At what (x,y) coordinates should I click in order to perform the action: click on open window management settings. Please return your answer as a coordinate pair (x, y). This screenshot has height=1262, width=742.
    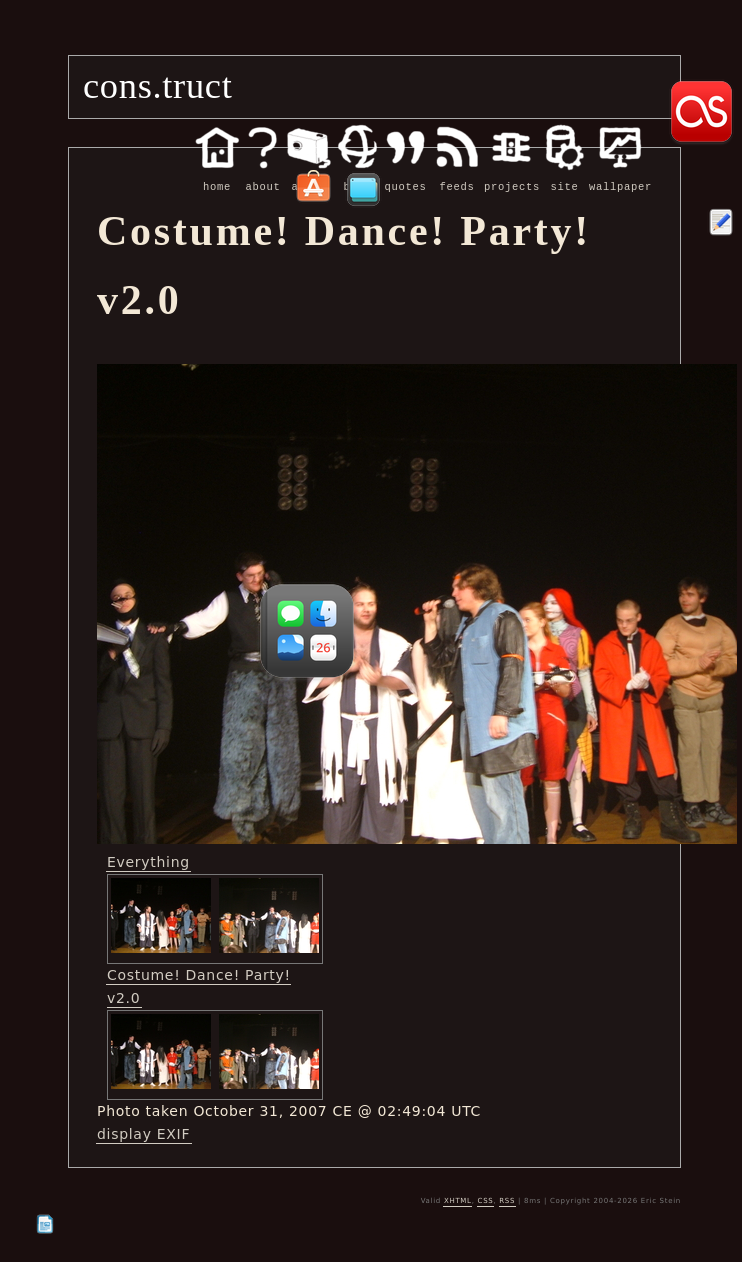
    Looking at the image, I should click on (363, 189).